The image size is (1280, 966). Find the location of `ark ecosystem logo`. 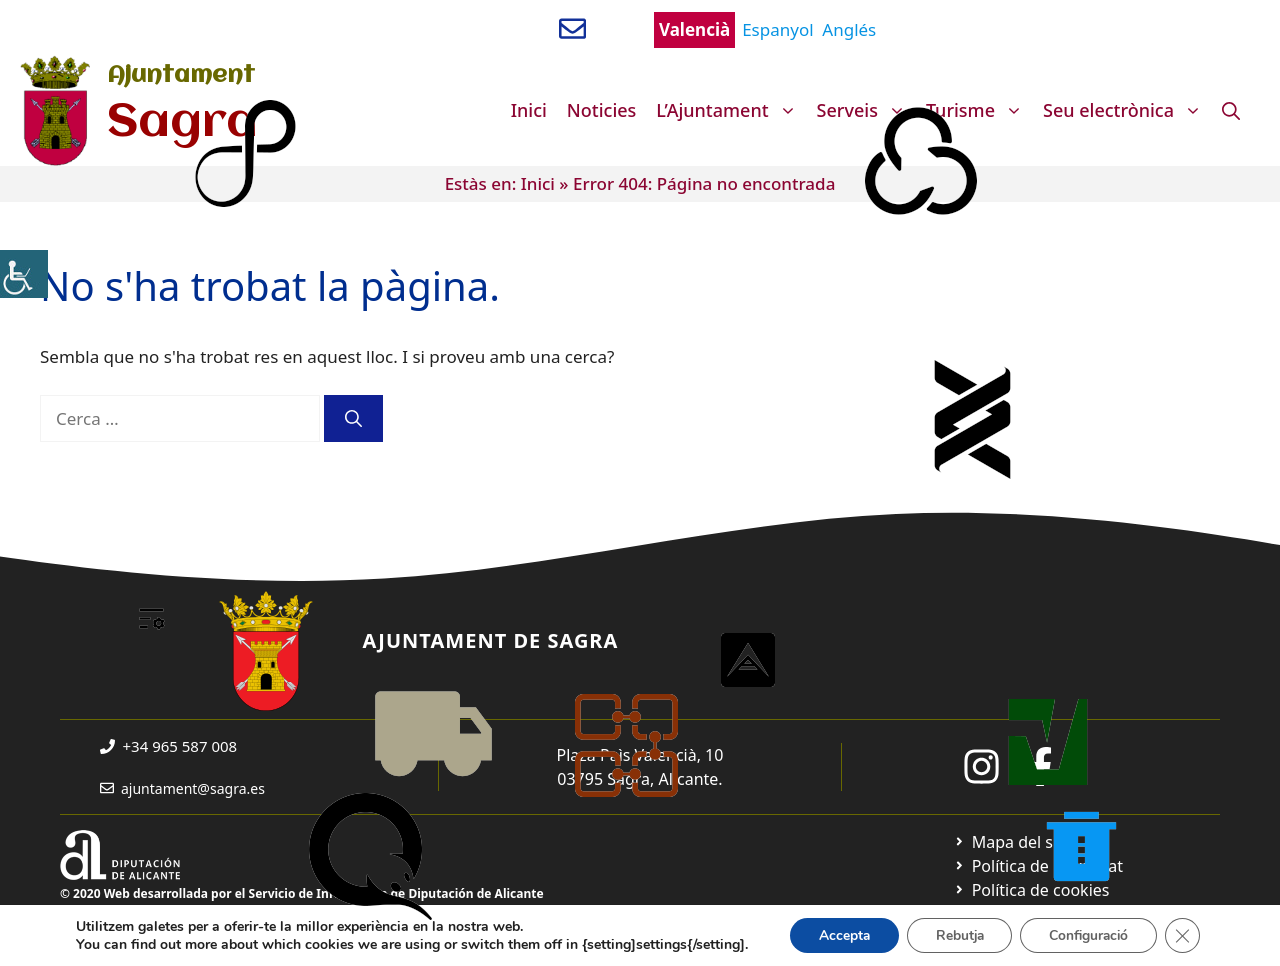

ark ecosystem logo is located at coordinates (748, 660).